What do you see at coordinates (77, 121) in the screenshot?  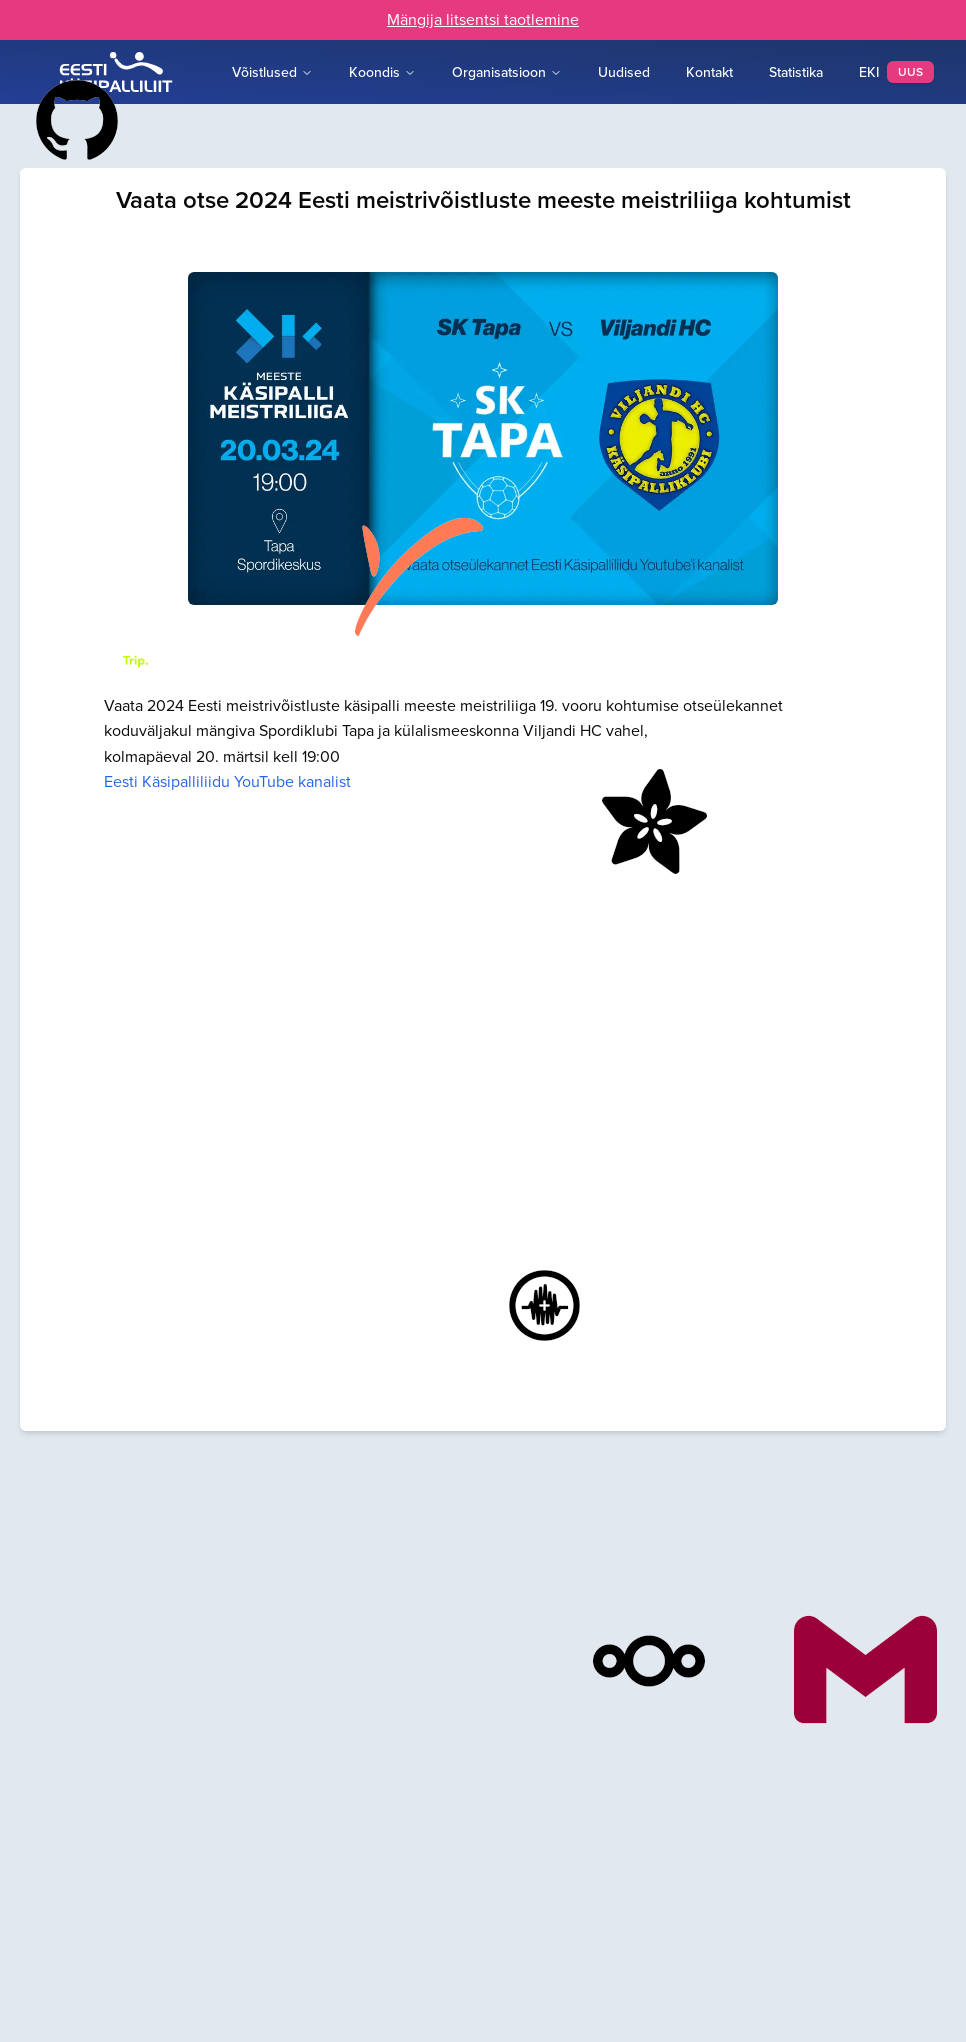 I see `view project on GitHub` at bounding box center [77, 121].